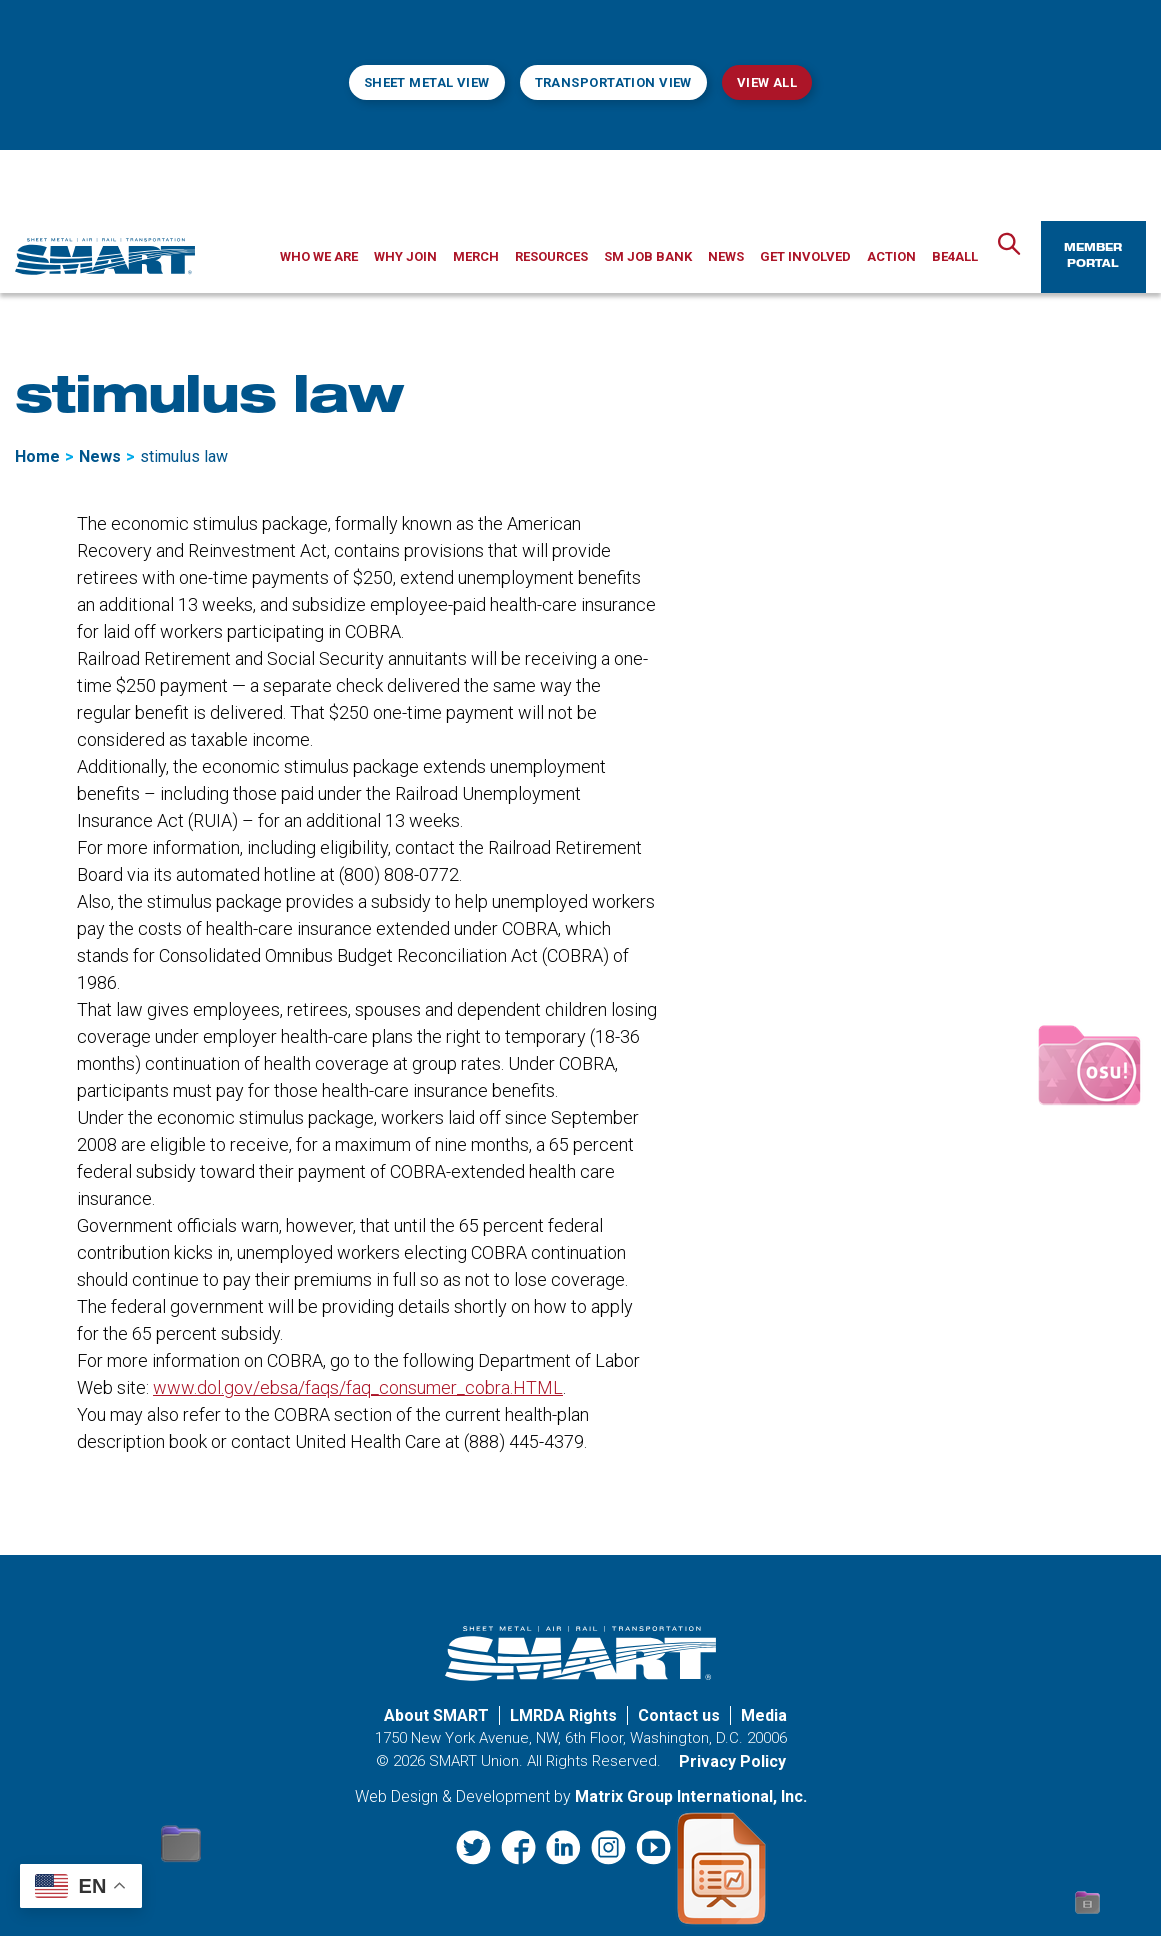  Describe the element at coordinates (1087, 1902) in the screenshot. I see `open your videos folder` at that location.